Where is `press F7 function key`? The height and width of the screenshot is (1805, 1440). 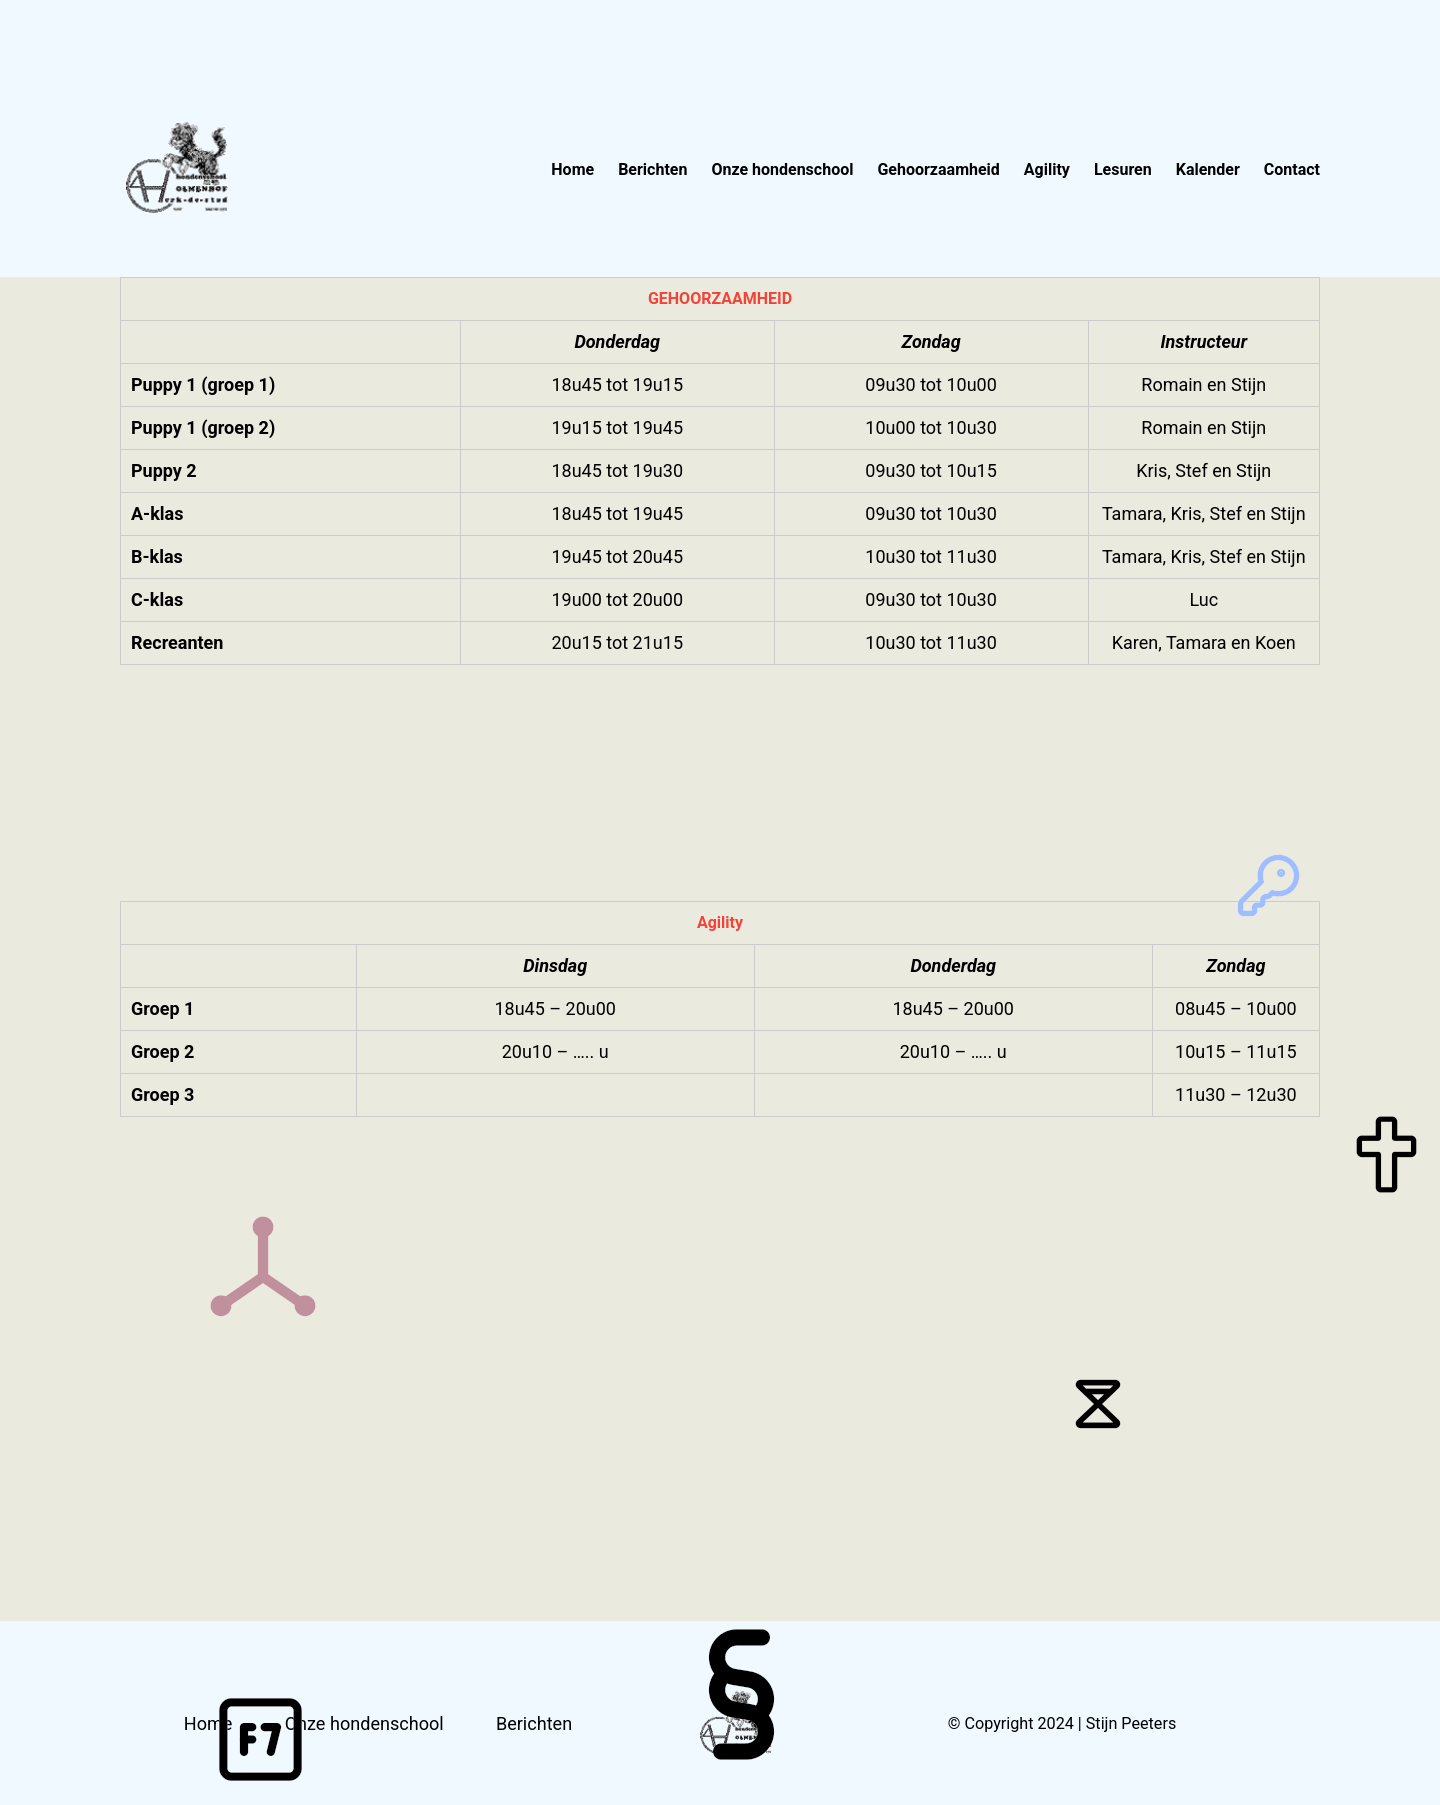 press F7 function key is located at coordinates (260, 1739).